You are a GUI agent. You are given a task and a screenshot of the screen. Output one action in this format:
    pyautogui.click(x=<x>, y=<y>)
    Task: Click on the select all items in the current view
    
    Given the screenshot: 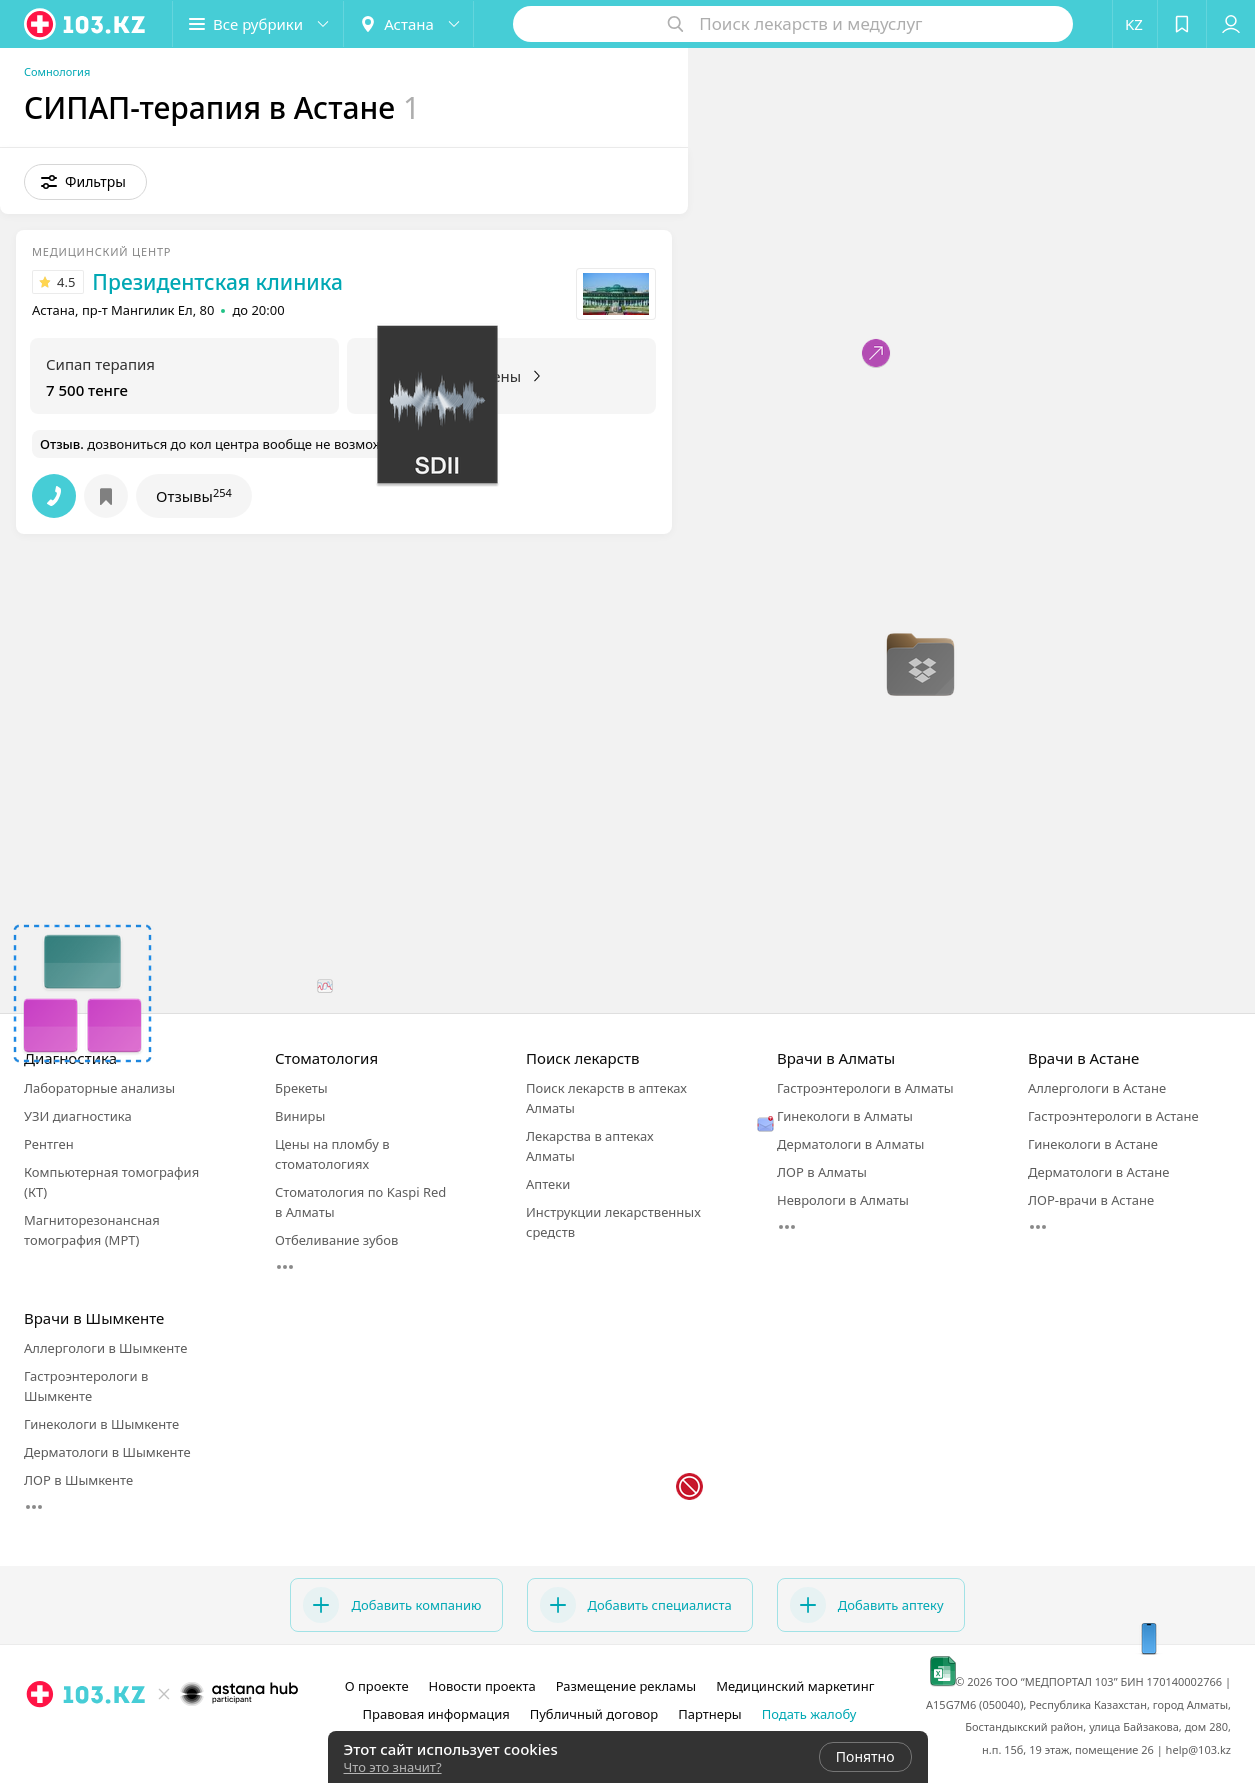 What is the action you would take?
    pyautogui.click(x=82, y=993)
    